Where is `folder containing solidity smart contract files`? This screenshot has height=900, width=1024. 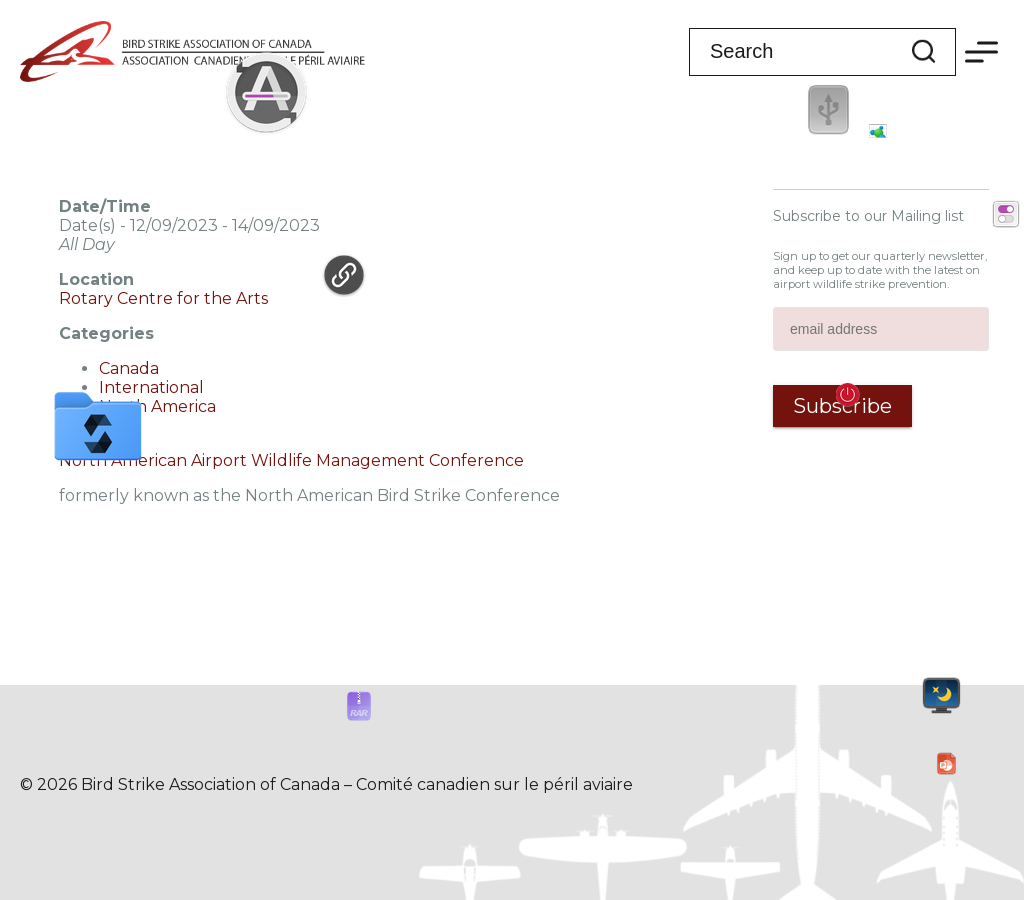
folder containing solidity smart contract files is located at coordinates (97, 428).